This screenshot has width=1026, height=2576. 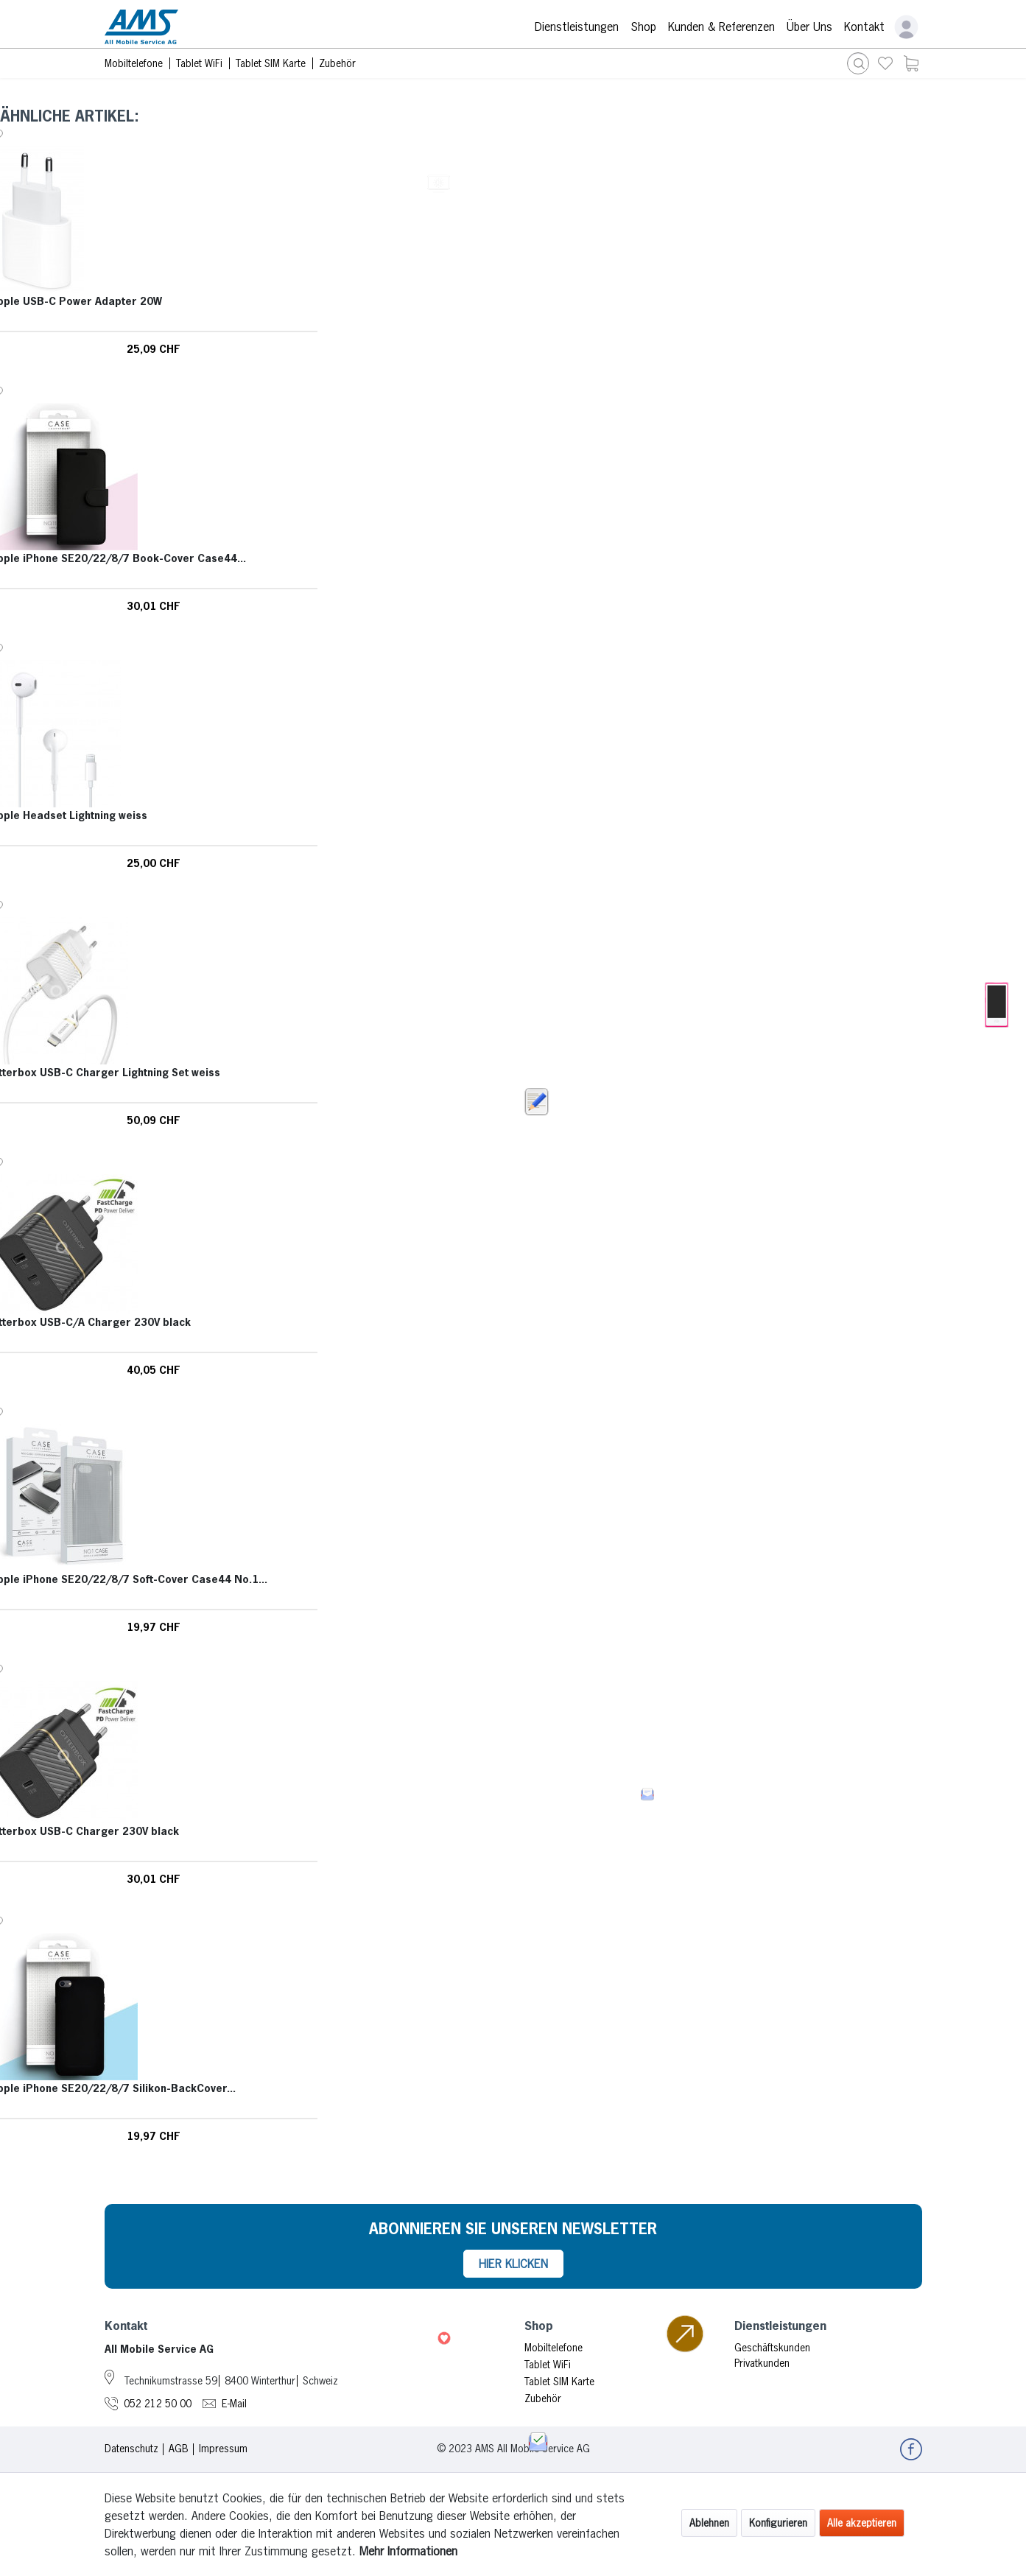 I want to click on mark email as not junk or spam, so click(x=538, y=2442).